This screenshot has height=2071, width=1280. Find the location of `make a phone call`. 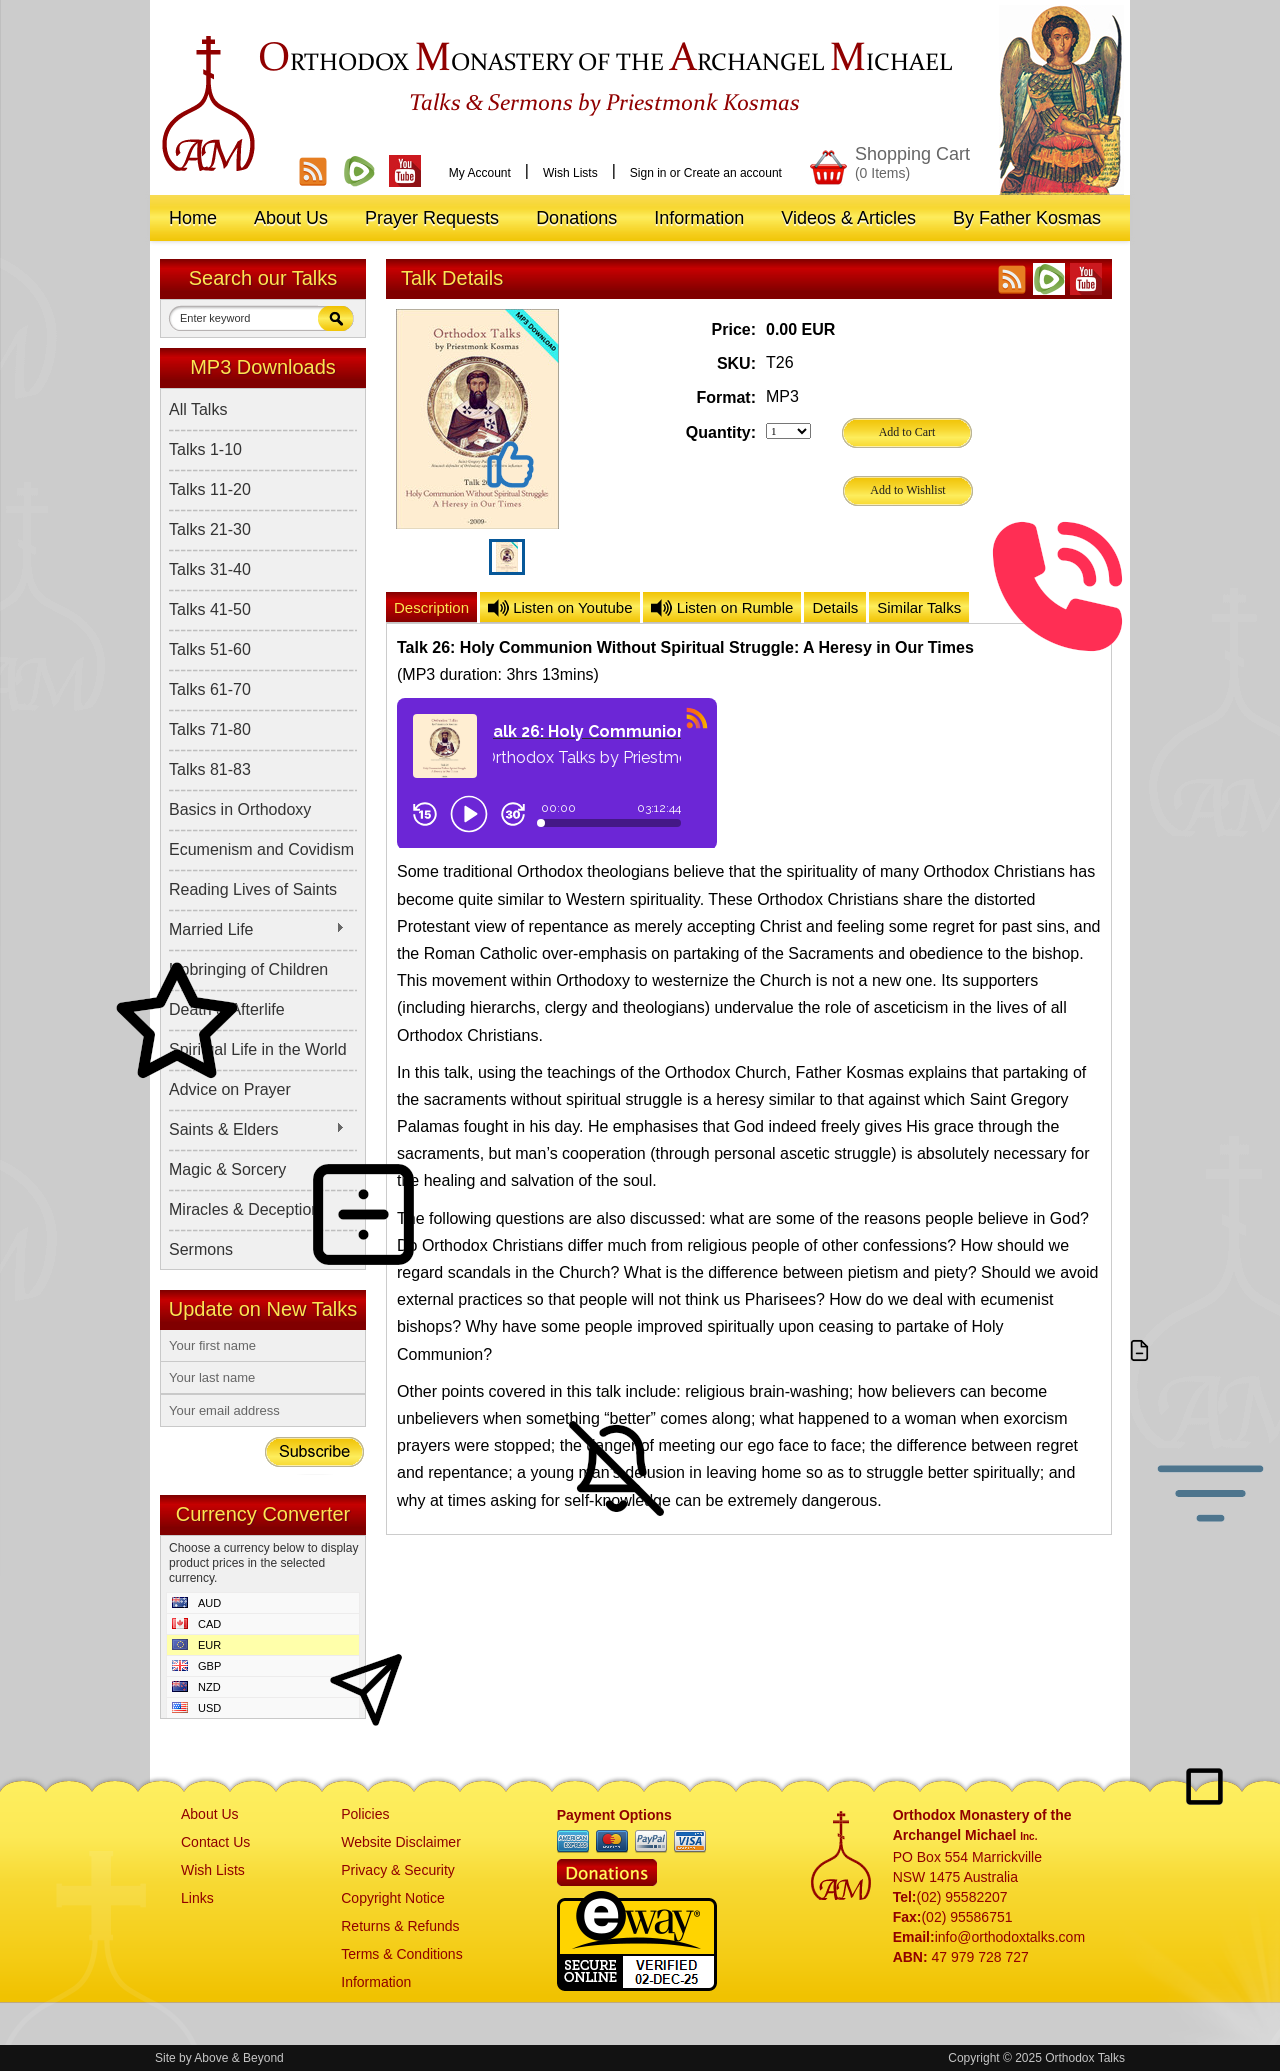

make a phone call is located at coordinates (1057, 586).